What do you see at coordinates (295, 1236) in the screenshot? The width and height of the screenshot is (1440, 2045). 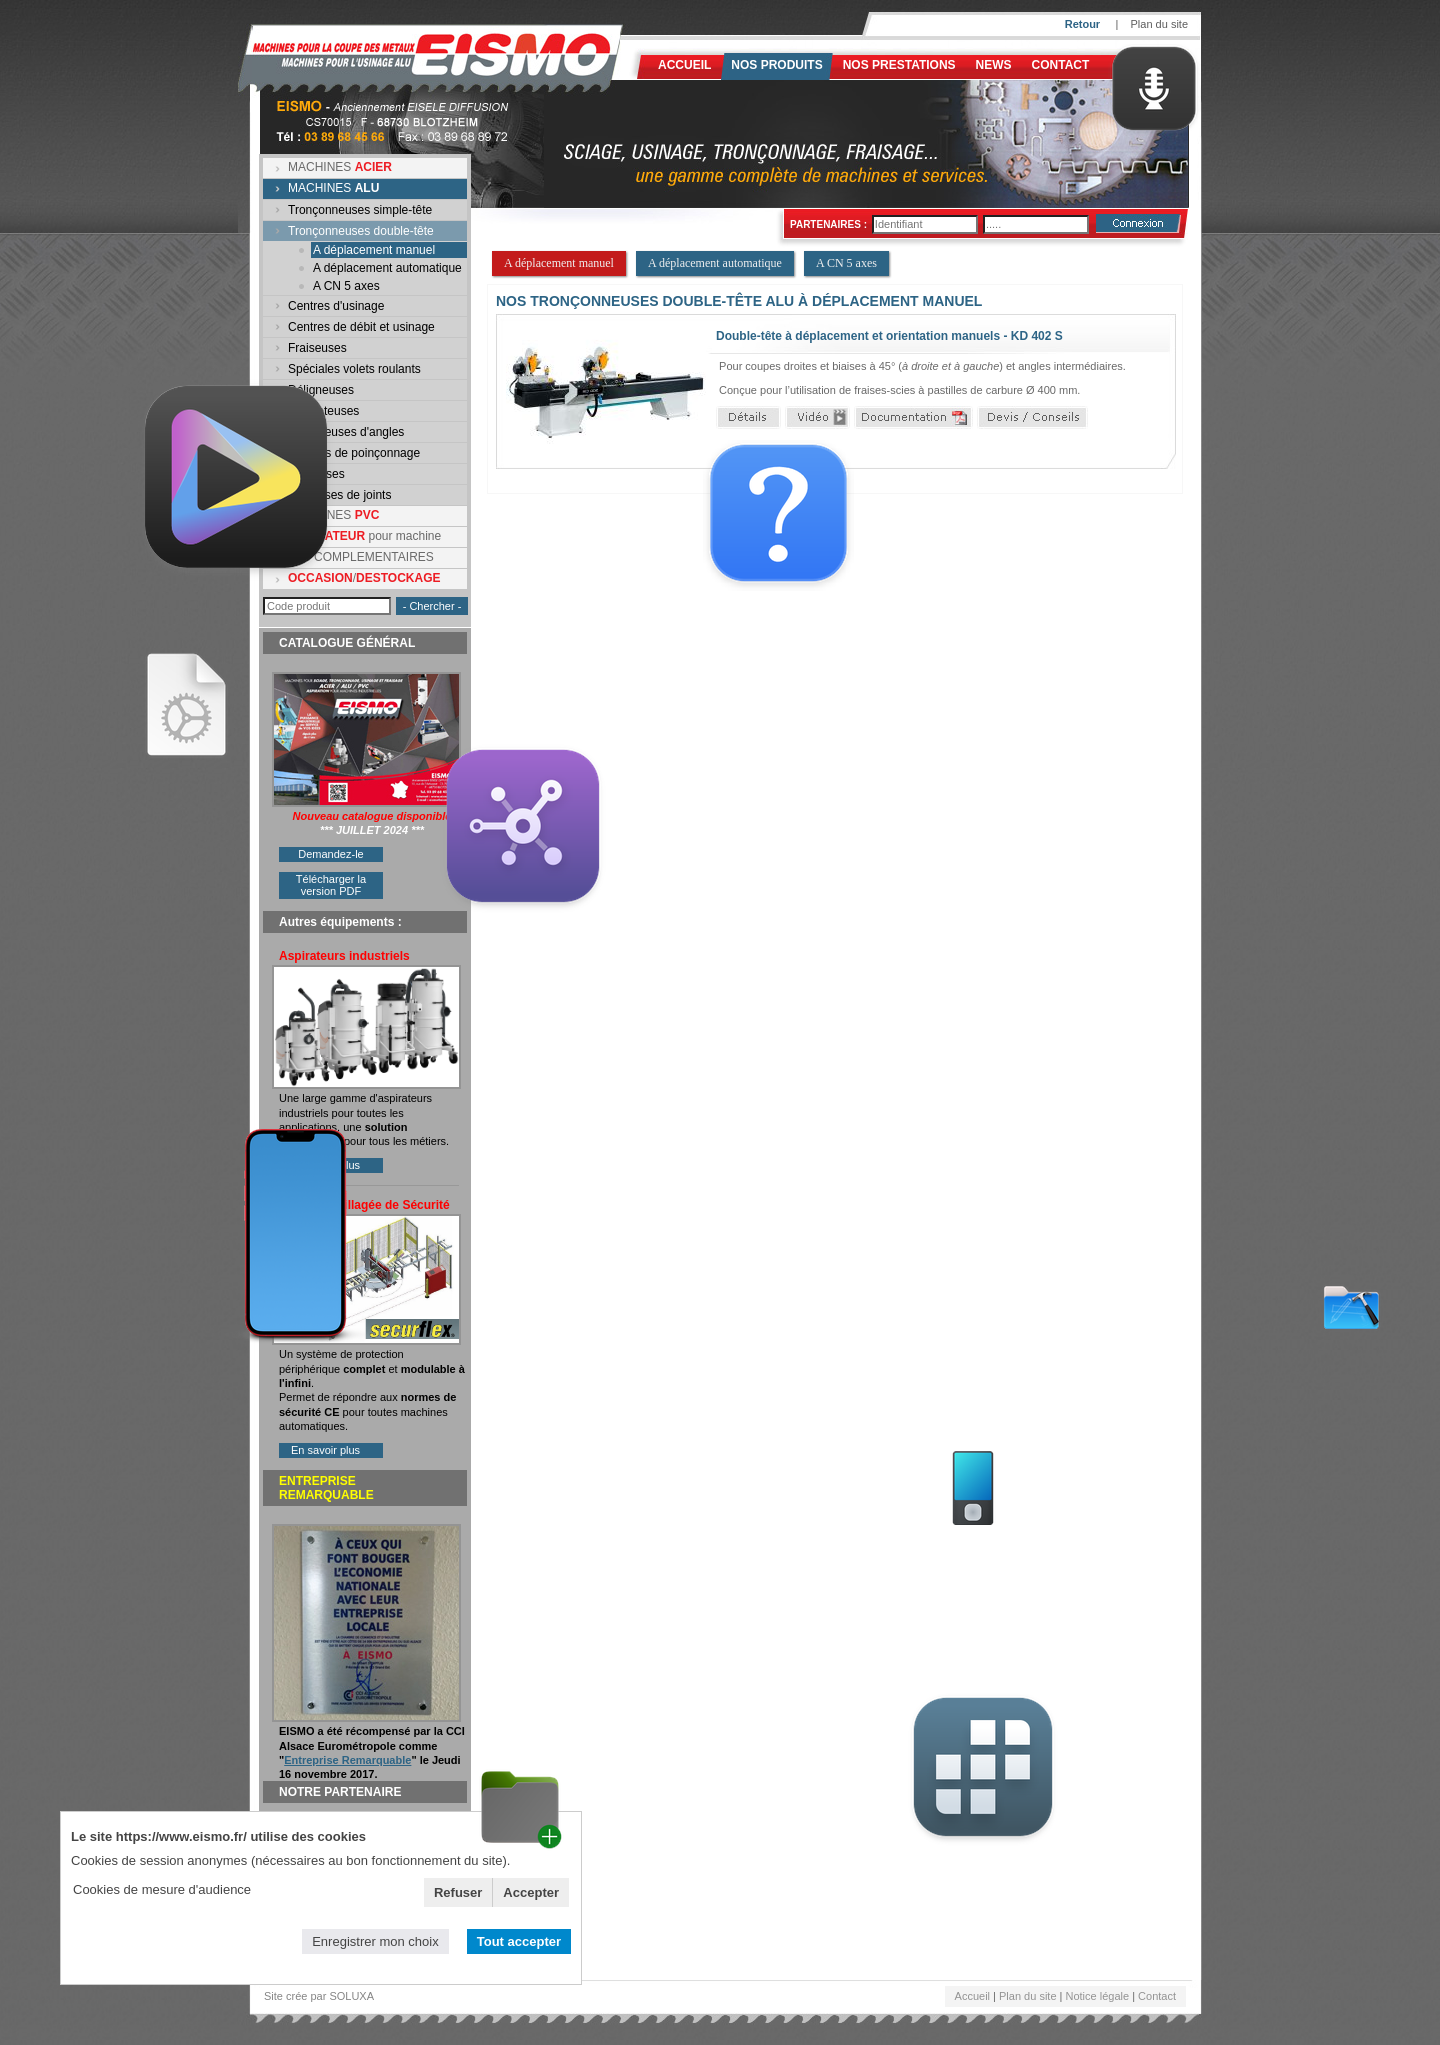 I see `iPhone 13 device in red color` at bounding box center [295, 1236].